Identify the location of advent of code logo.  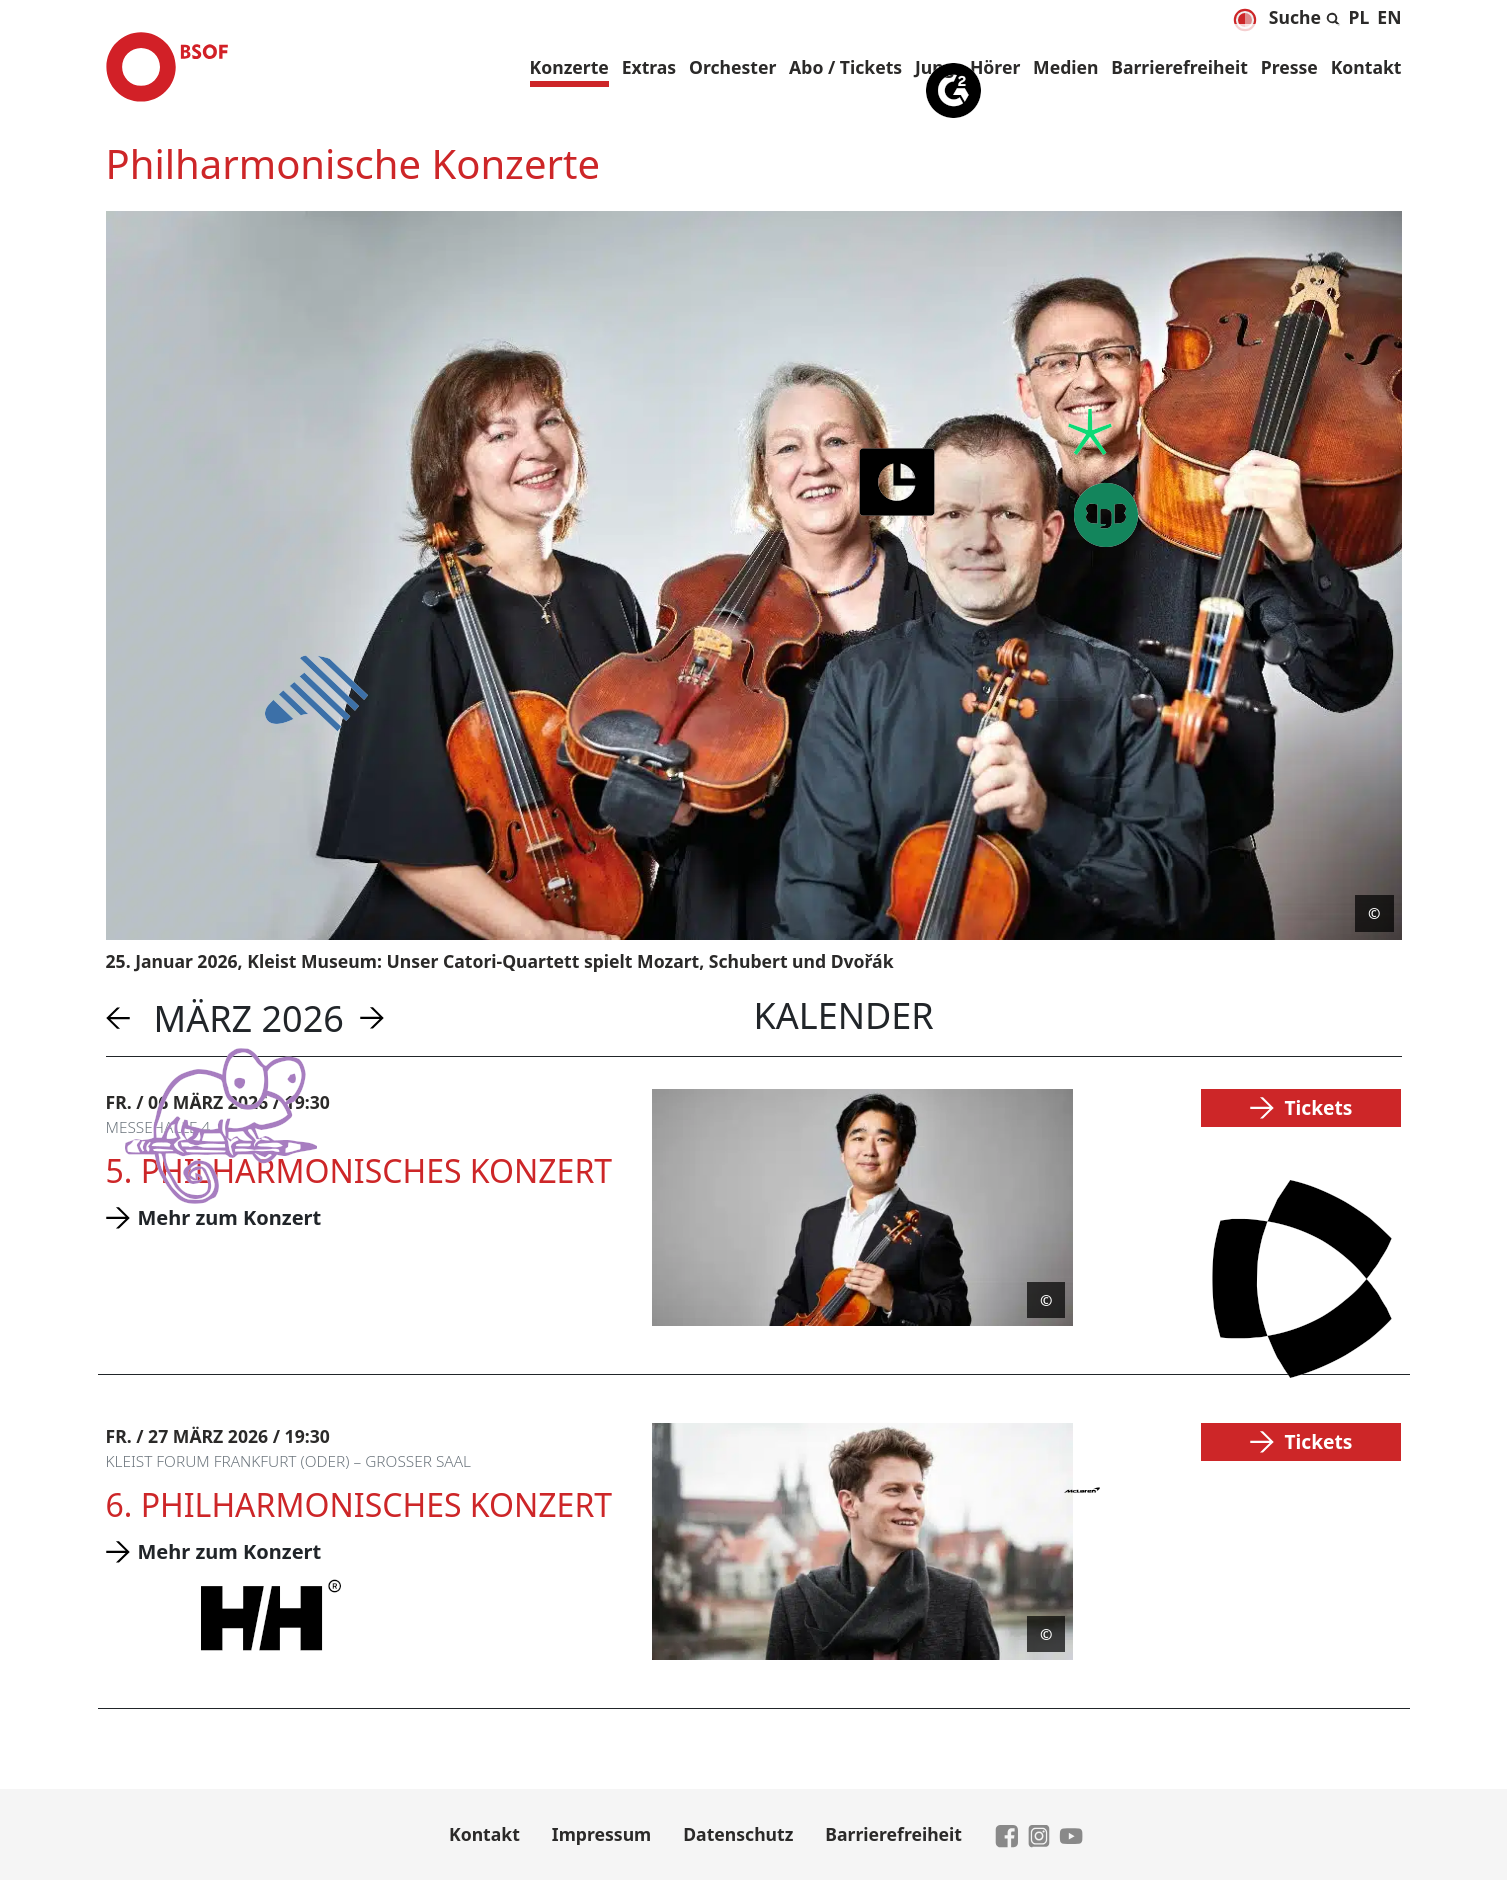
(1090, 432).